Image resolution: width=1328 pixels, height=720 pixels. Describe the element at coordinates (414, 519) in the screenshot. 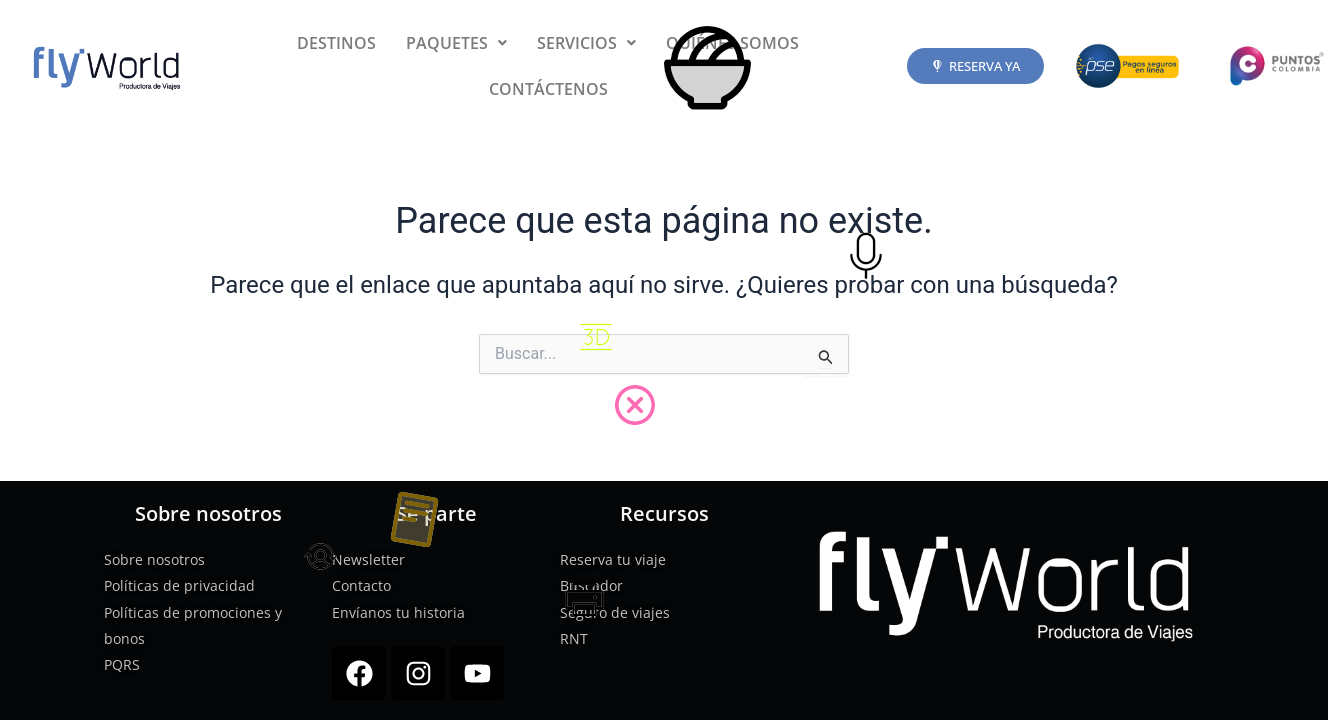

I see `view your resume or CV` at that location.